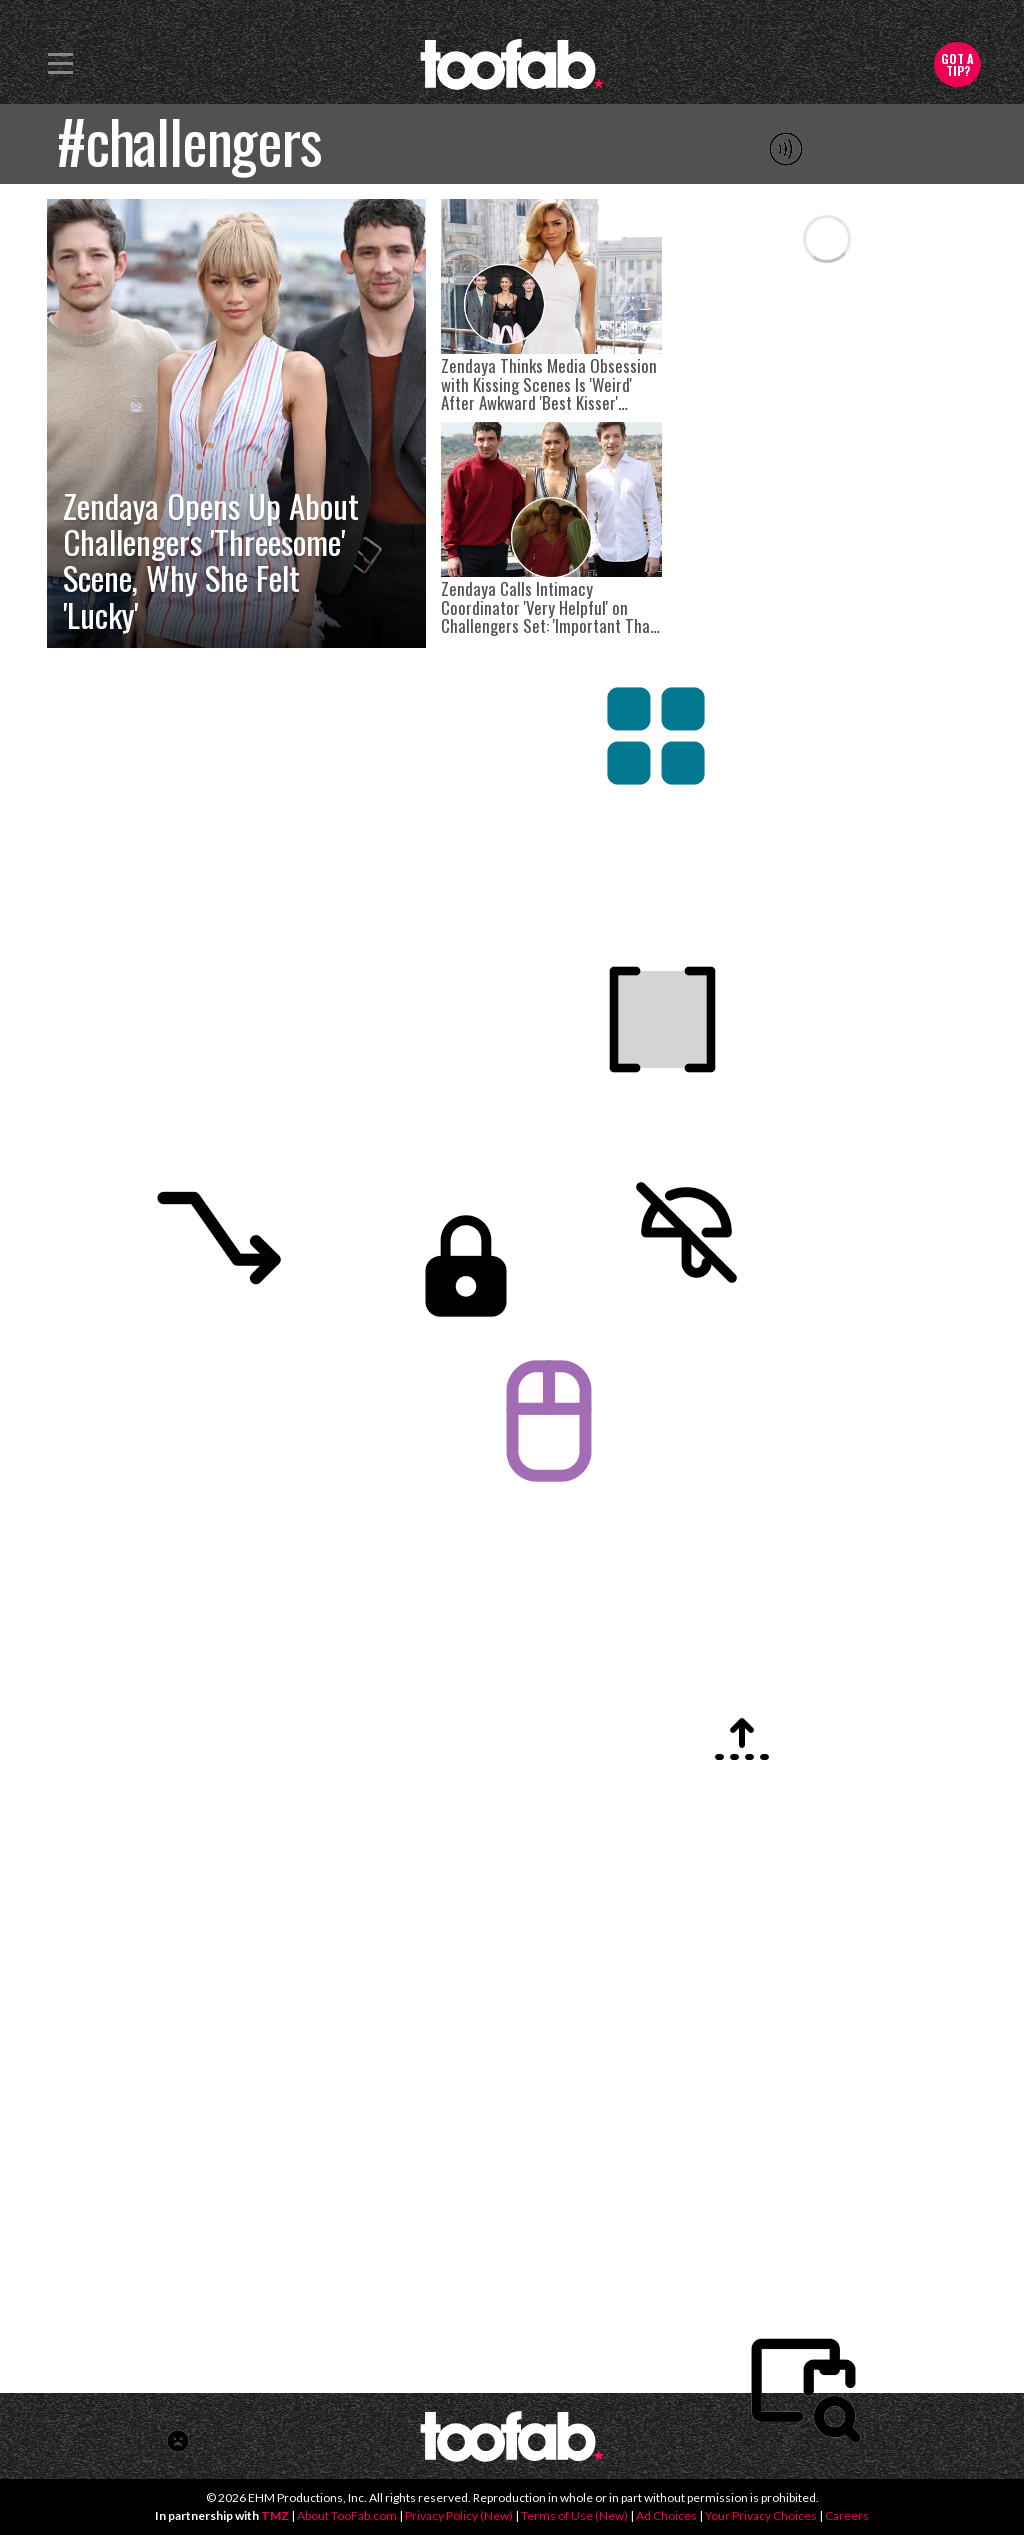  I want to click on tap to pay with contactless payment, so click(786, 149).